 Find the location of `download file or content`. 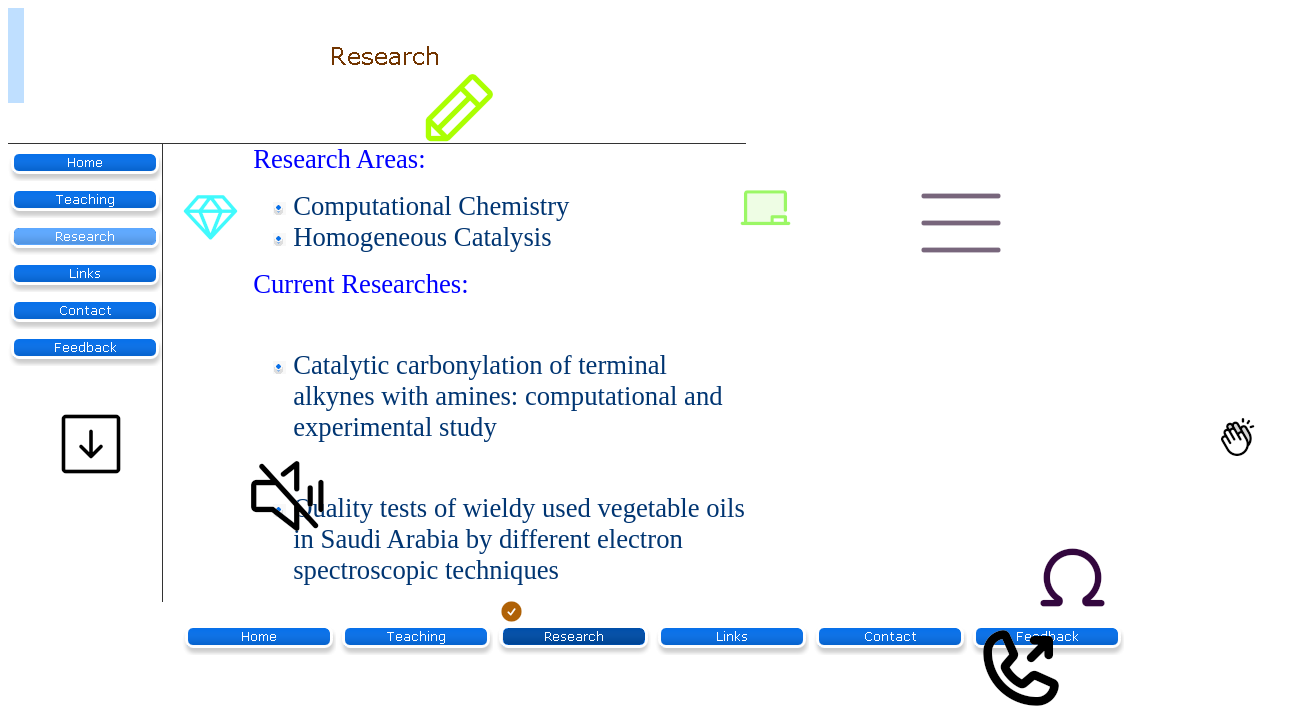

download file or content is located at coordinates (91, 444).